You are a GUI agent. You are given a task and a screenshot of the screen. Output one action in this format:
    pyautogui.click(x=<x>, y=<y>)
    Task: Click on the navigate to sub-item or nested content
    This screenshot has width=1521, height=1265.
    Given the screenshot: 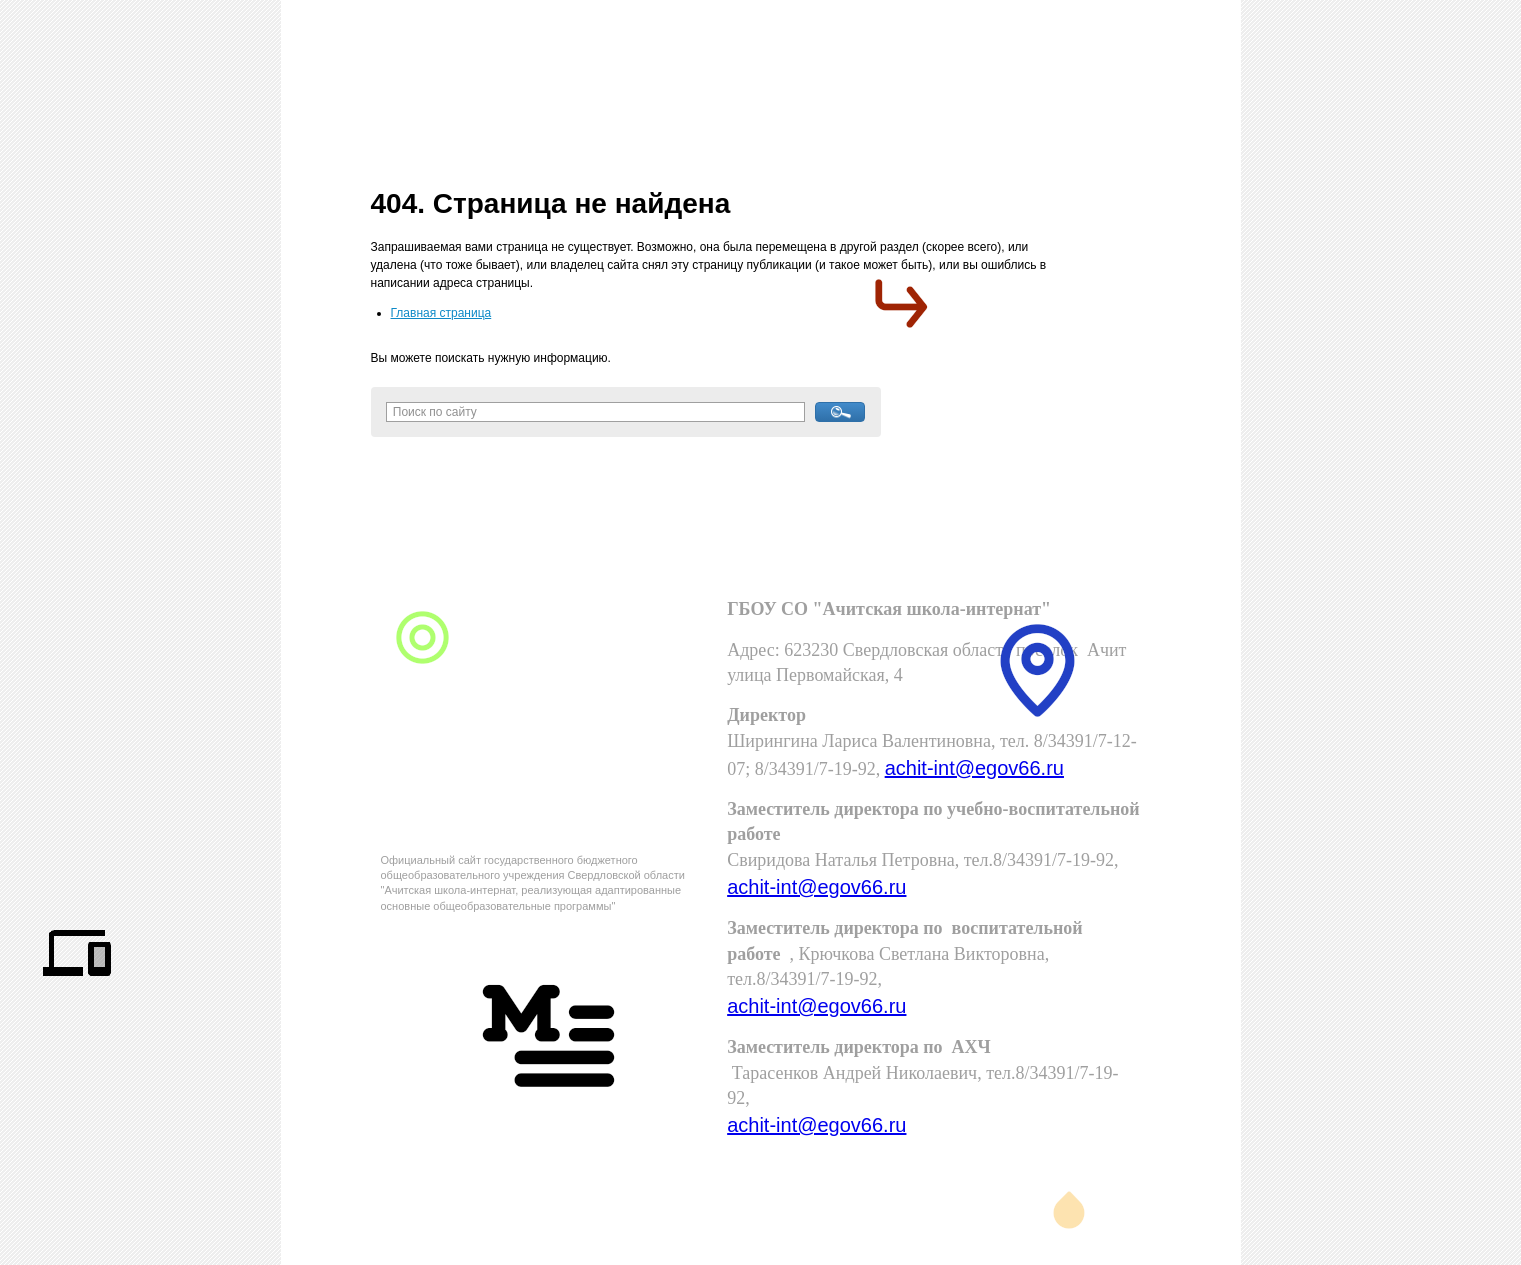 What is the action you would take?
    pyautogui.click(x=899, y=303)
    